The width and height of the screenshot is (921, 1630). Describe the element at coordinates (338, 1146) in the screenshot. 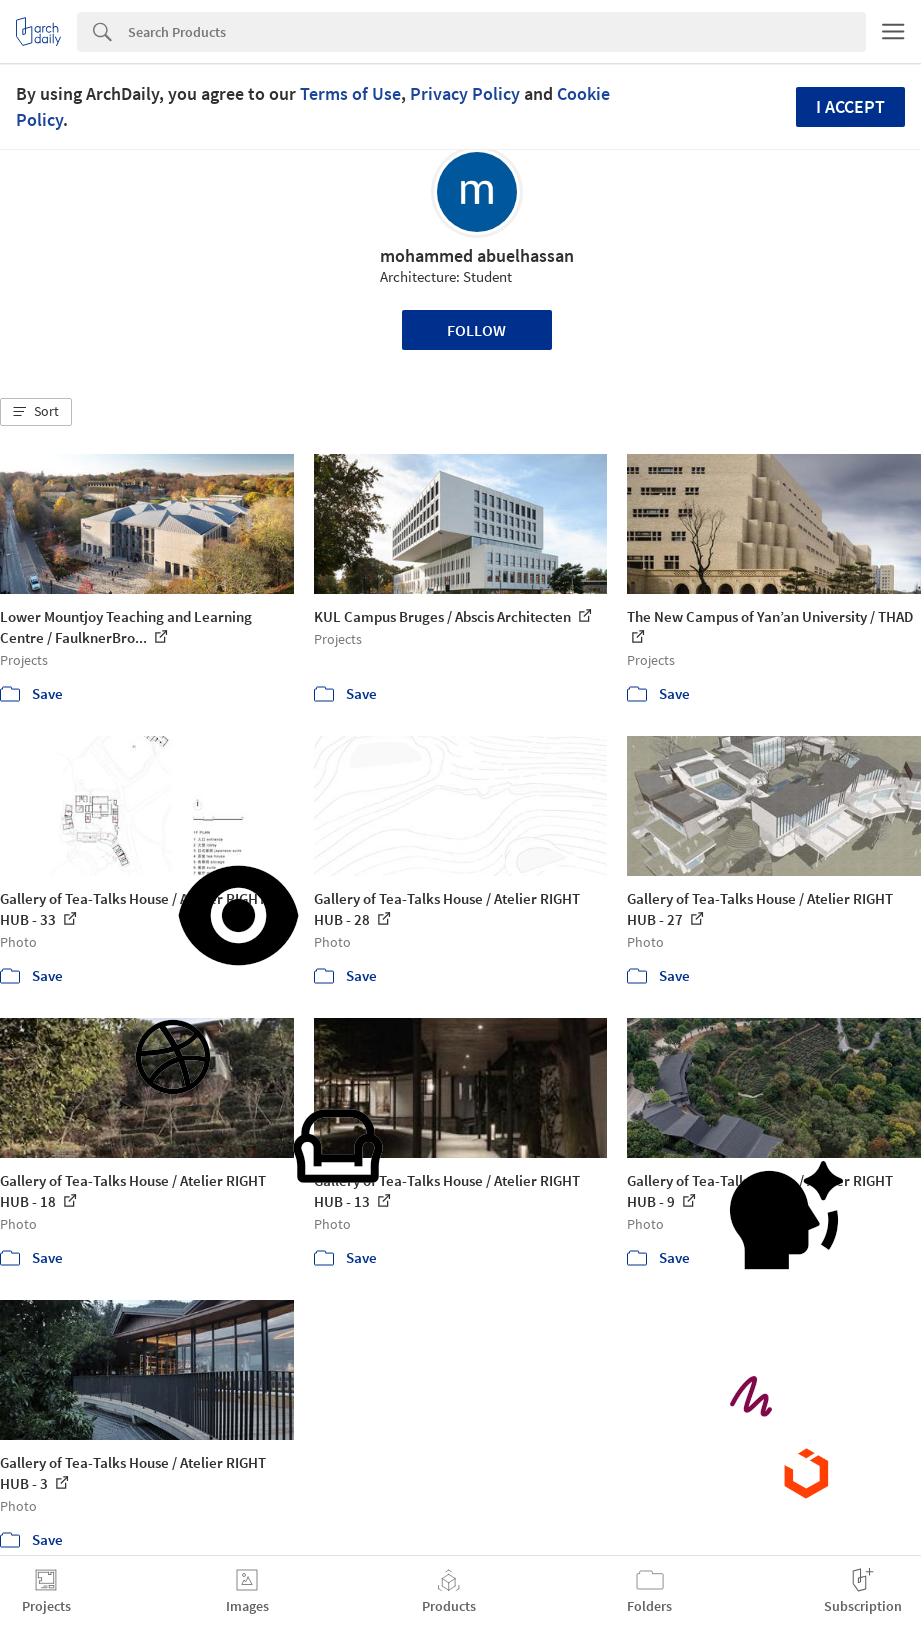

I see `browse furniture or home decor items` at that location.